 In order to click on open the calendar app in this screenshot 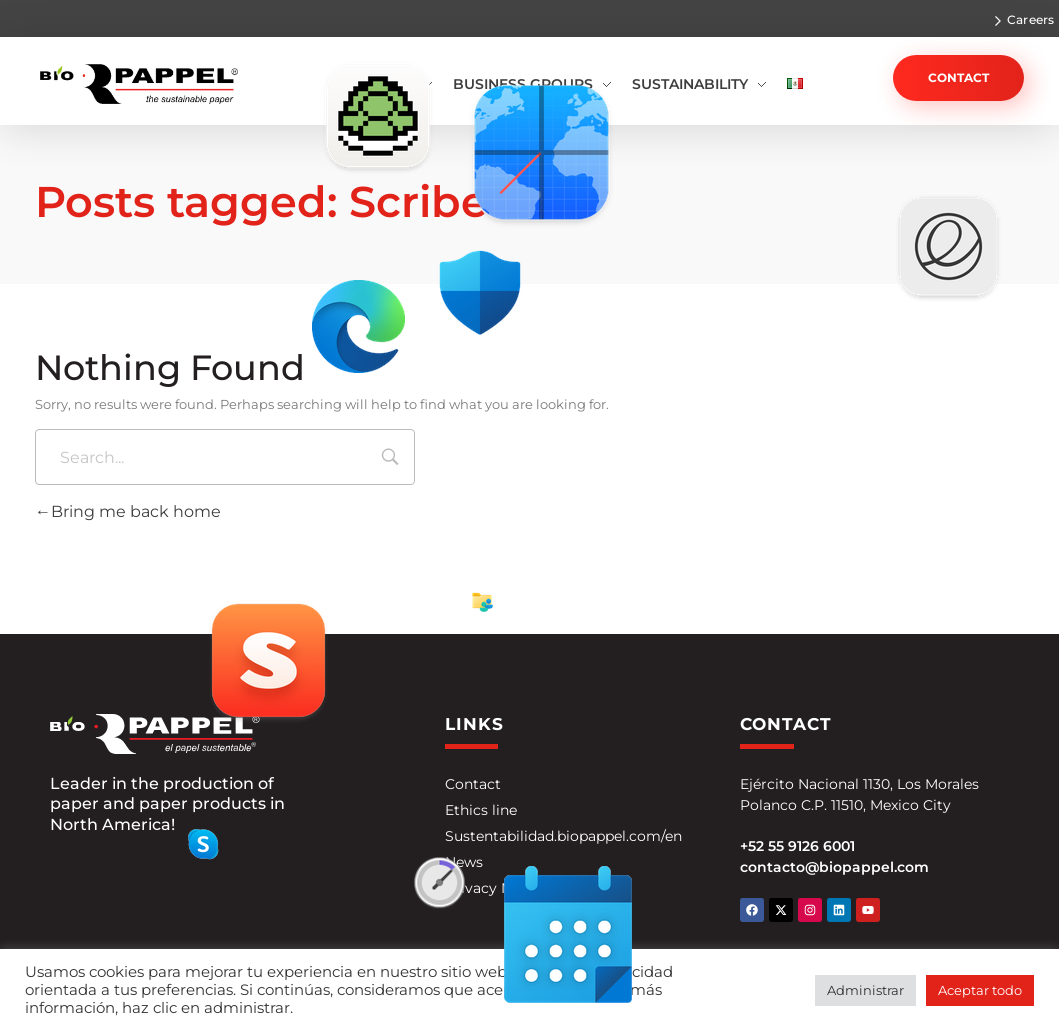, I will do `click(568, 939)`.